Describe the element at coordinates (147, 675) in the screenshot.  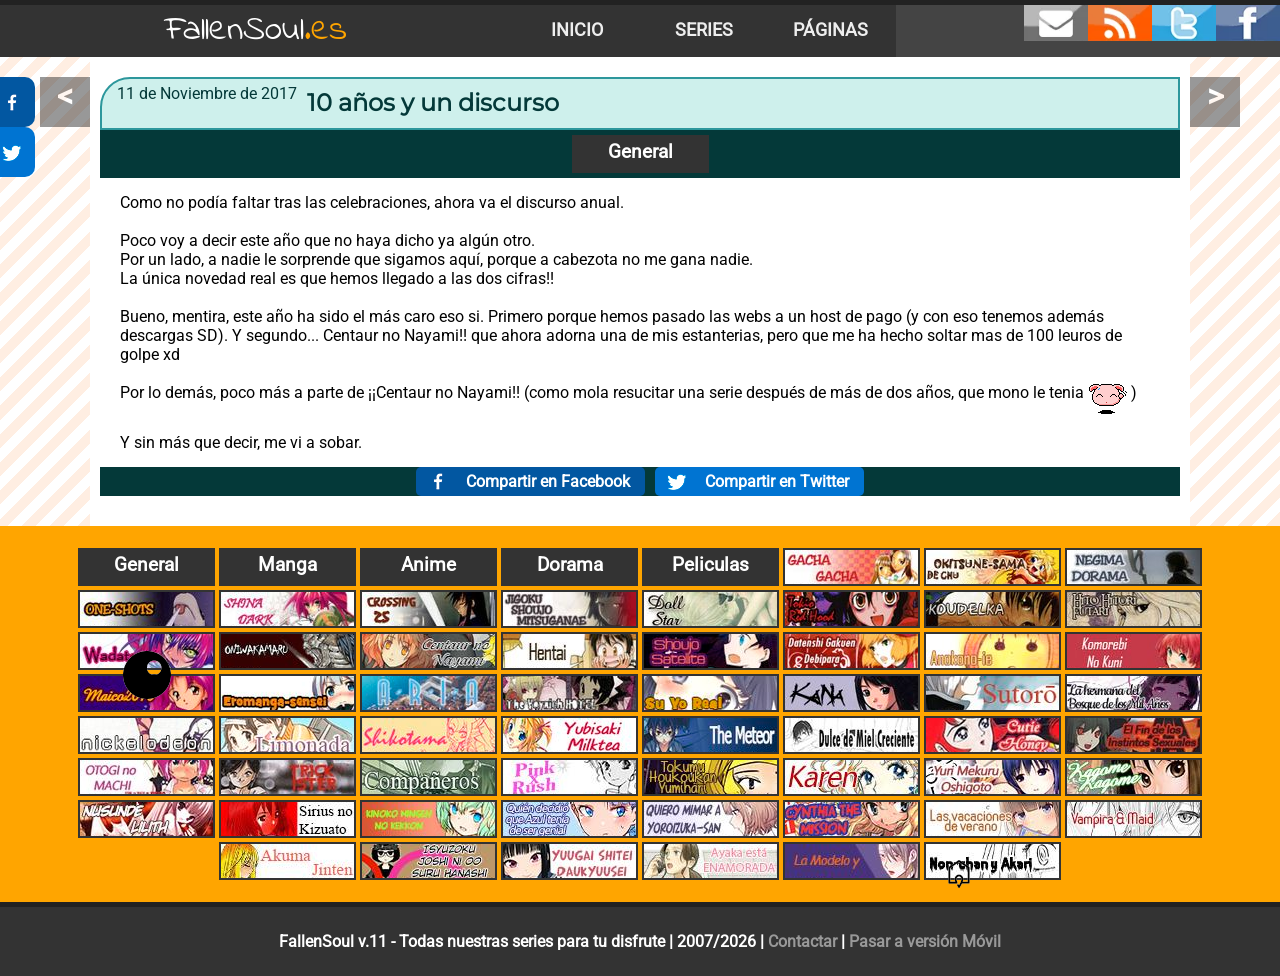
I see `open inoreader rss feed reader` at that location.